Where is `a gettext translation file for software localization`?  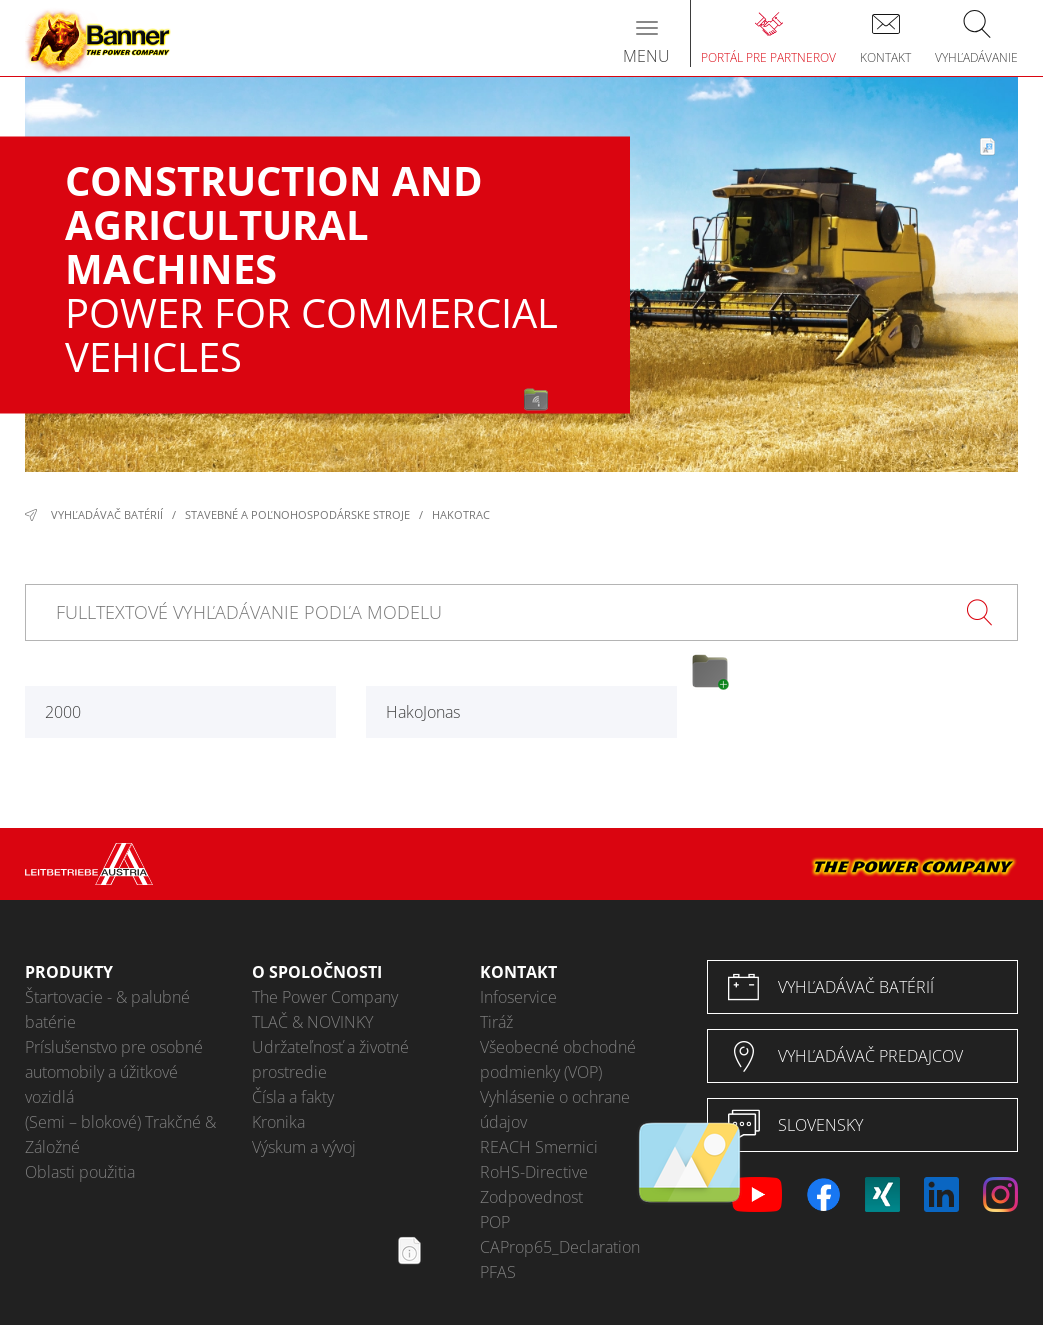
a gettext translation file for software localization is located at coordinates (987, 146).